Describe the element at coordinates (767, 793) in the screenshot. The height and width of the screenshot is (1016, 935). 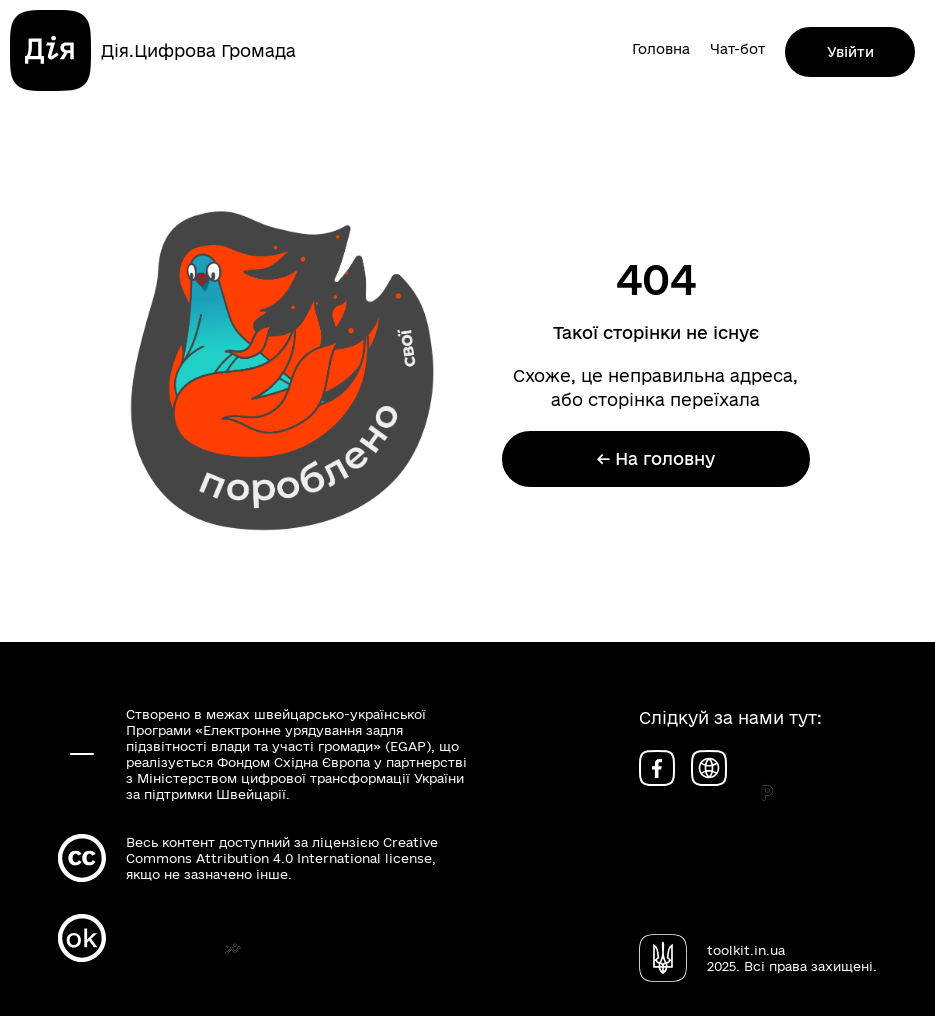
I see `find nearby parking locations` at that location.